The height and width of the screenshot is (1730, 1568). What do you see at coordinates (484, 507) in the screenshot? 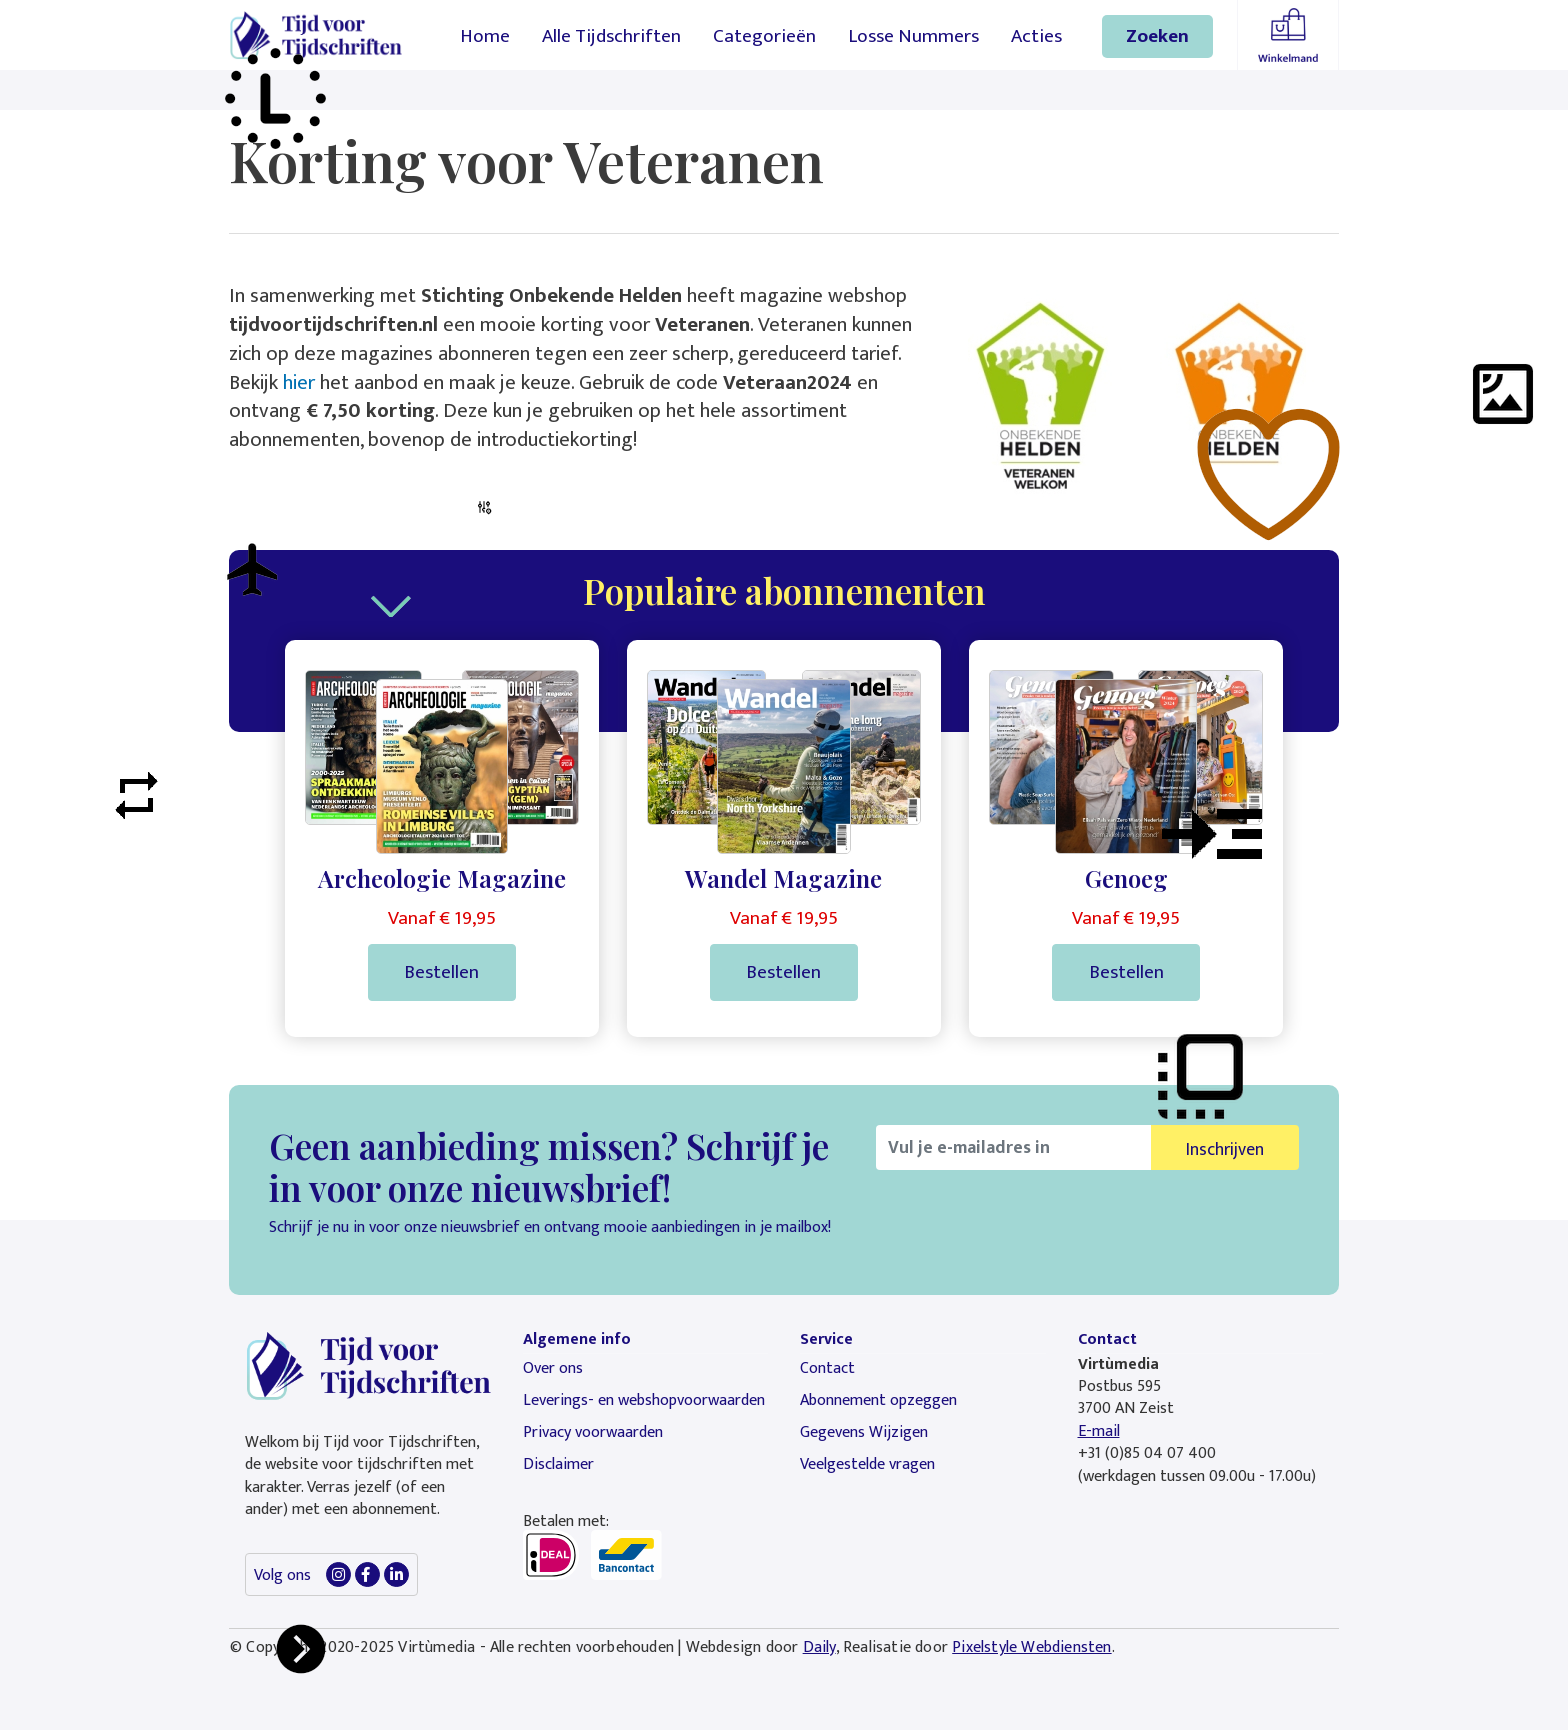
I see `pin or save current filter settings` at bounding box center [484, 507].